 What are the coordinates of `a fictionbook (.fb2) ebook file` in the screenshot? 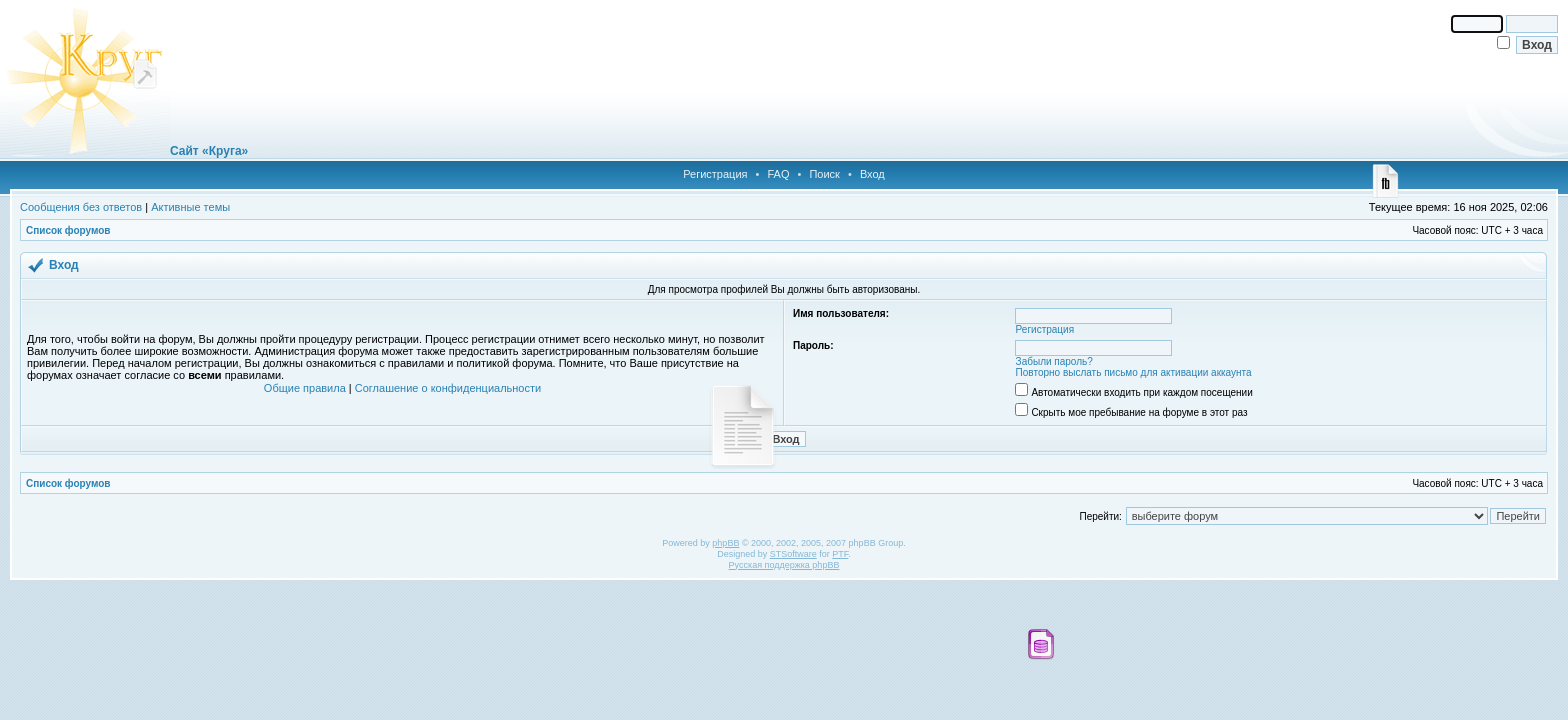 It's located at (1385, 181).